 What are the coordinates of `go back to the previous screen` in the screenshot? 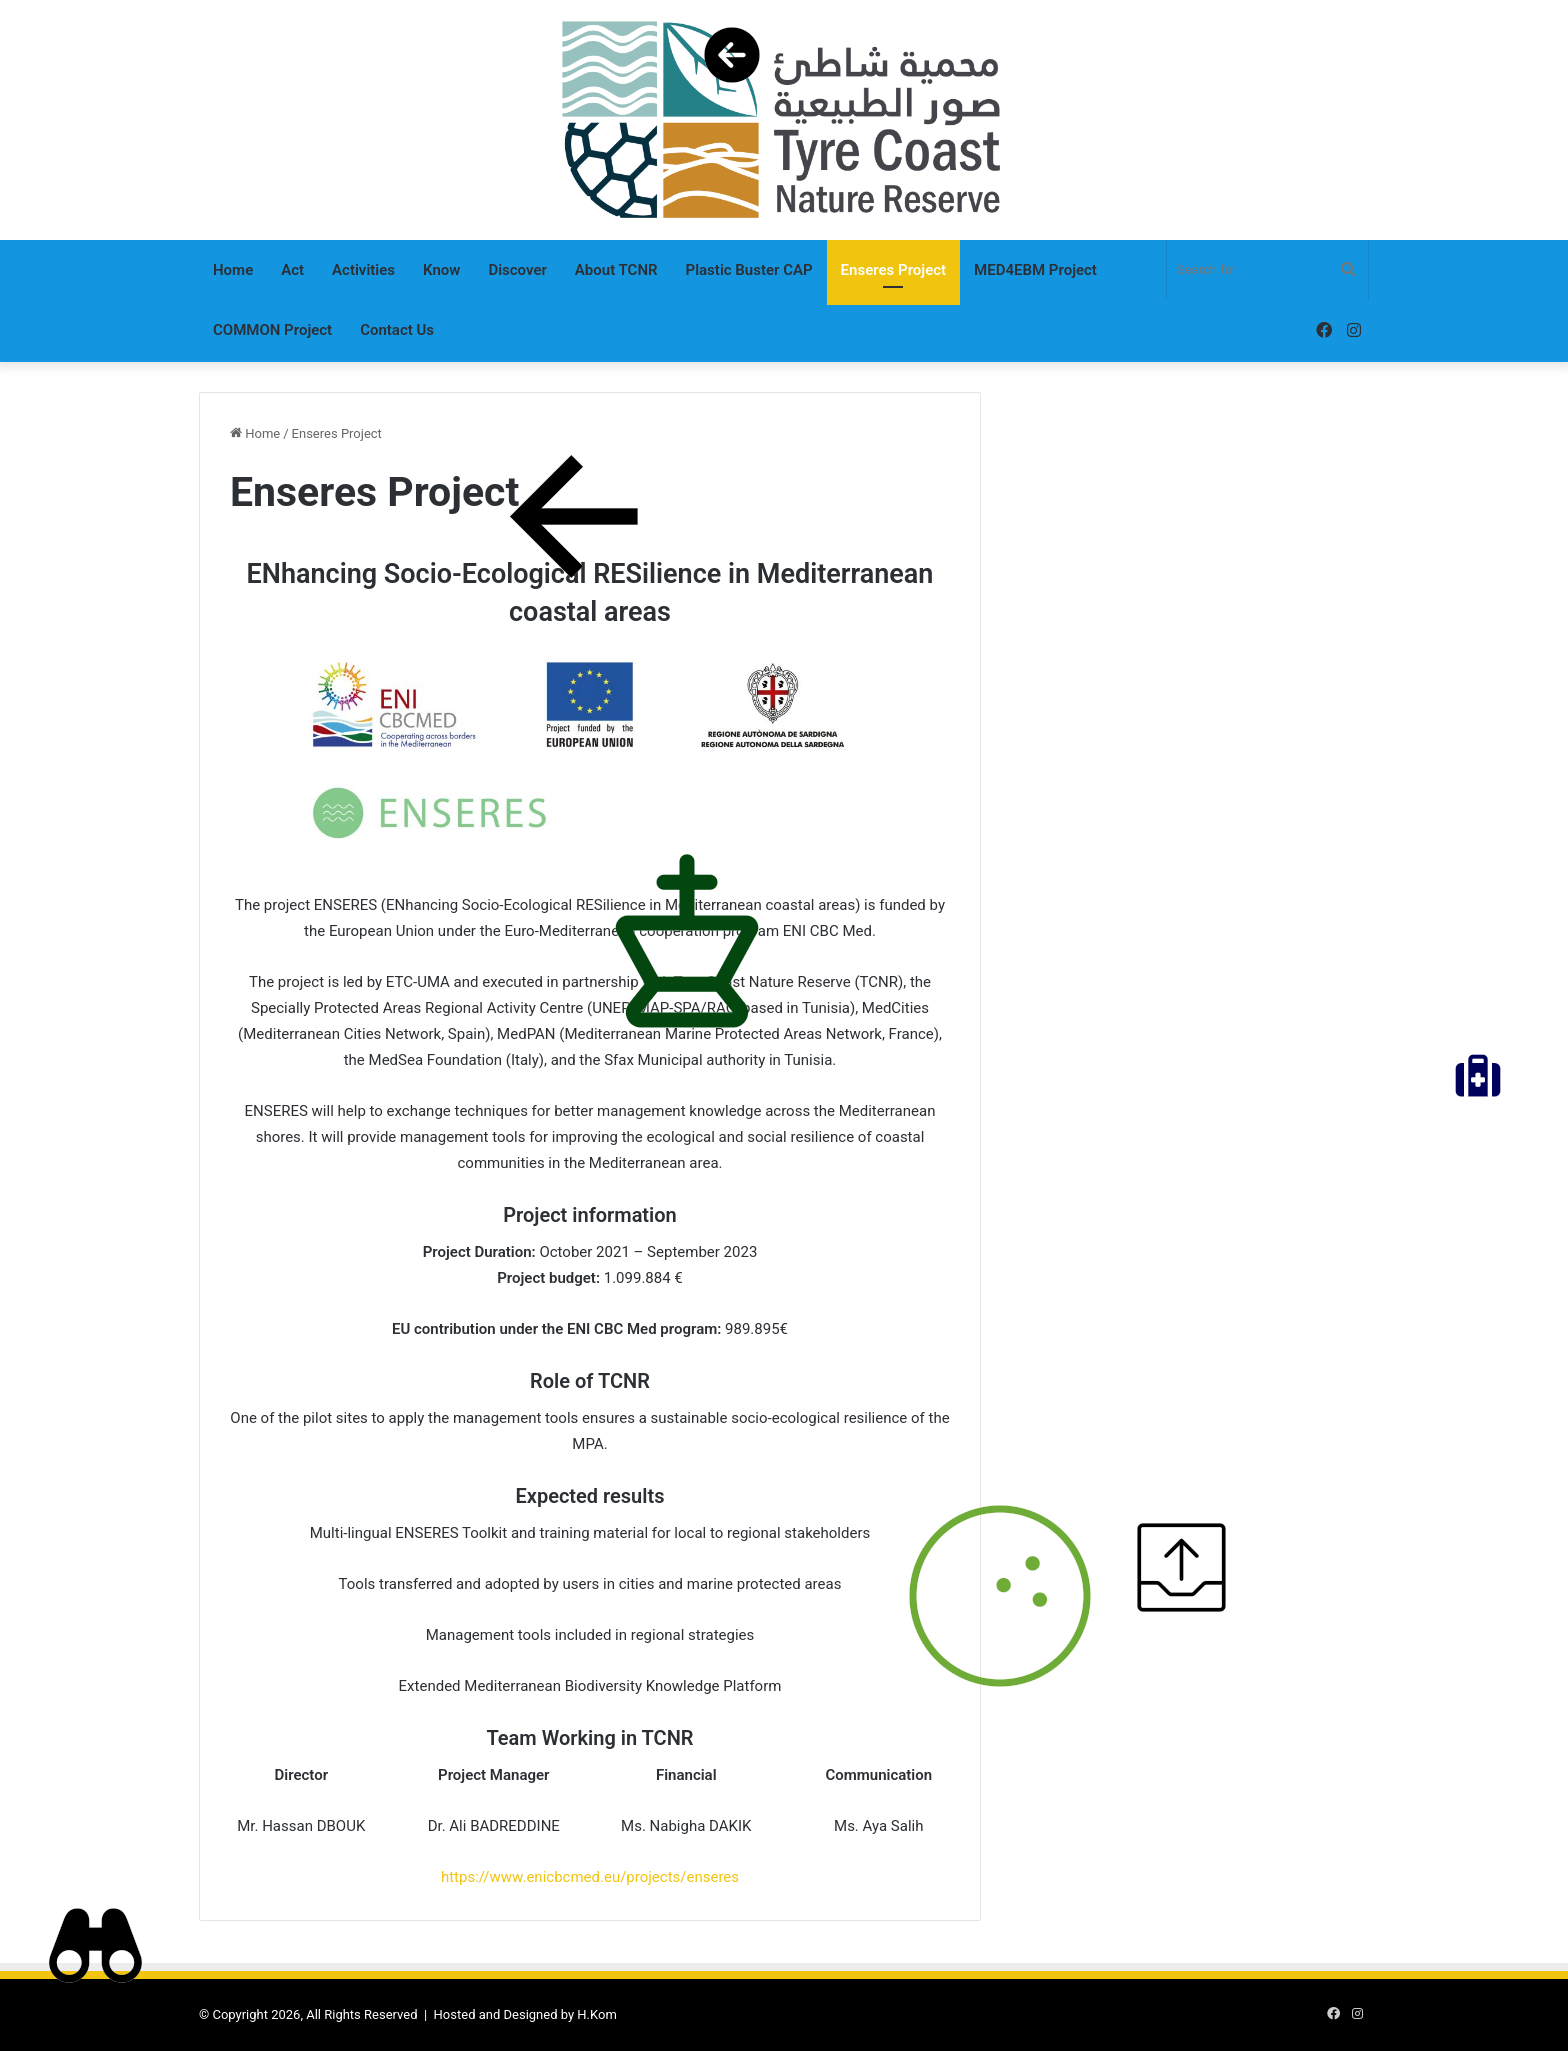 It's located at (732, 55).